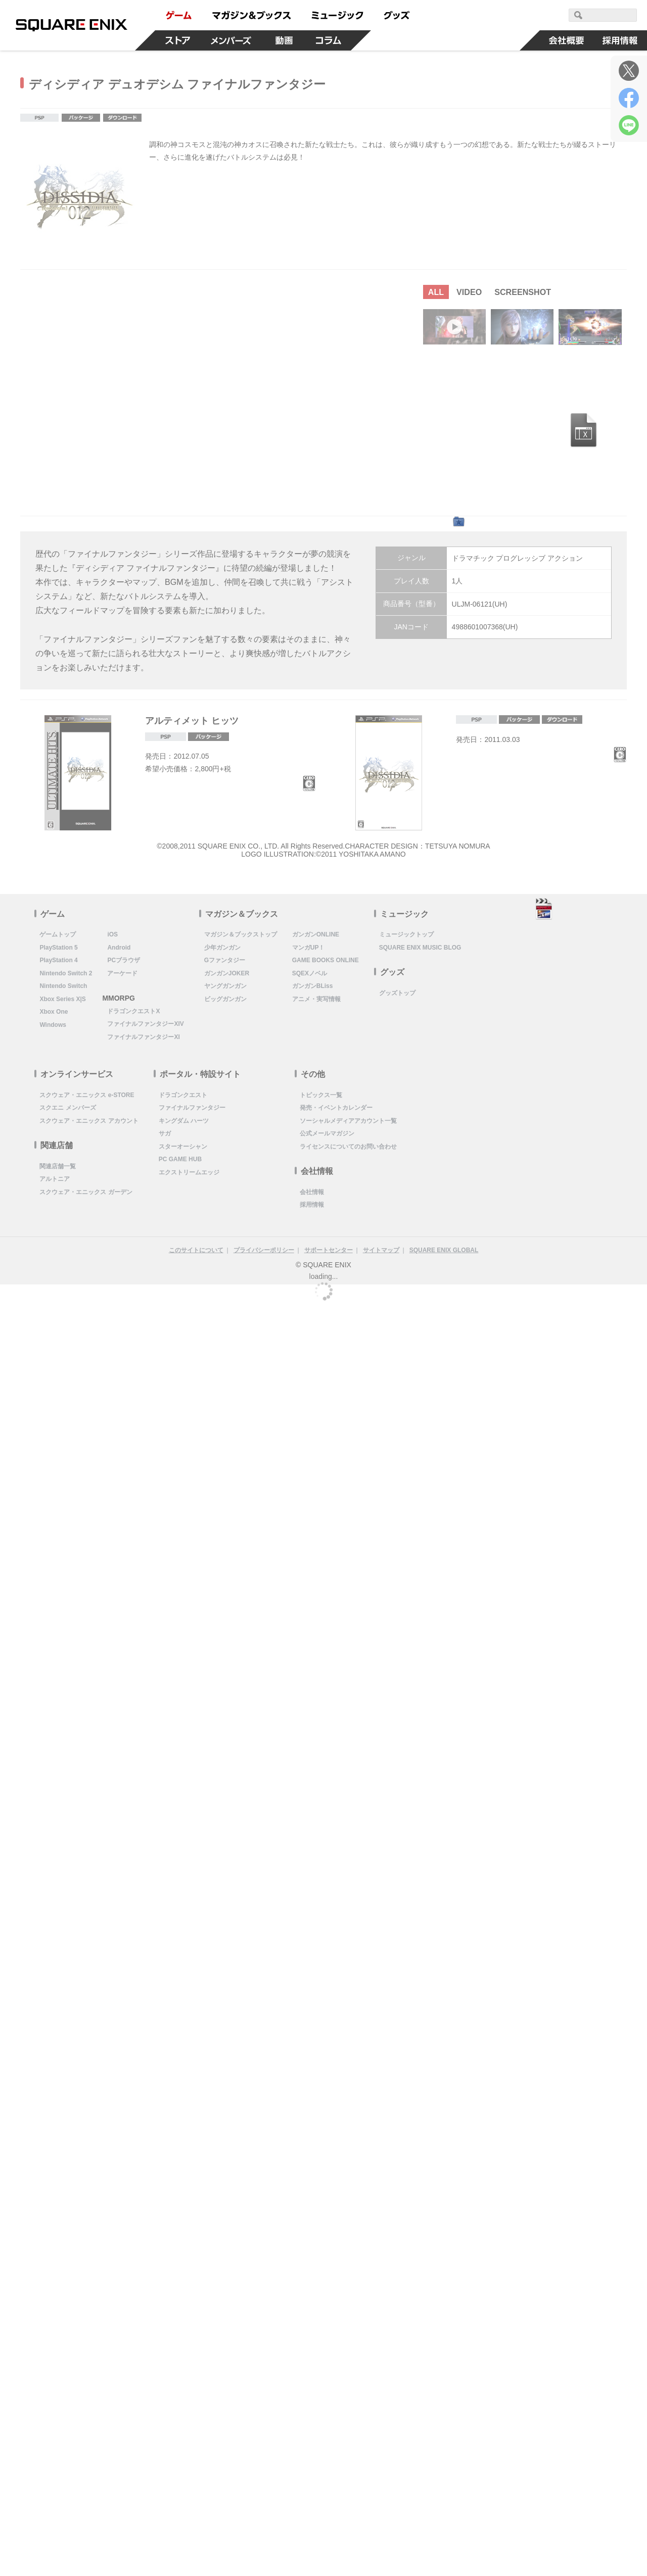 Image resolution: width=647 pixels, height=2576 pixels. I want to click on open iMovie project library, so click(544, 909).